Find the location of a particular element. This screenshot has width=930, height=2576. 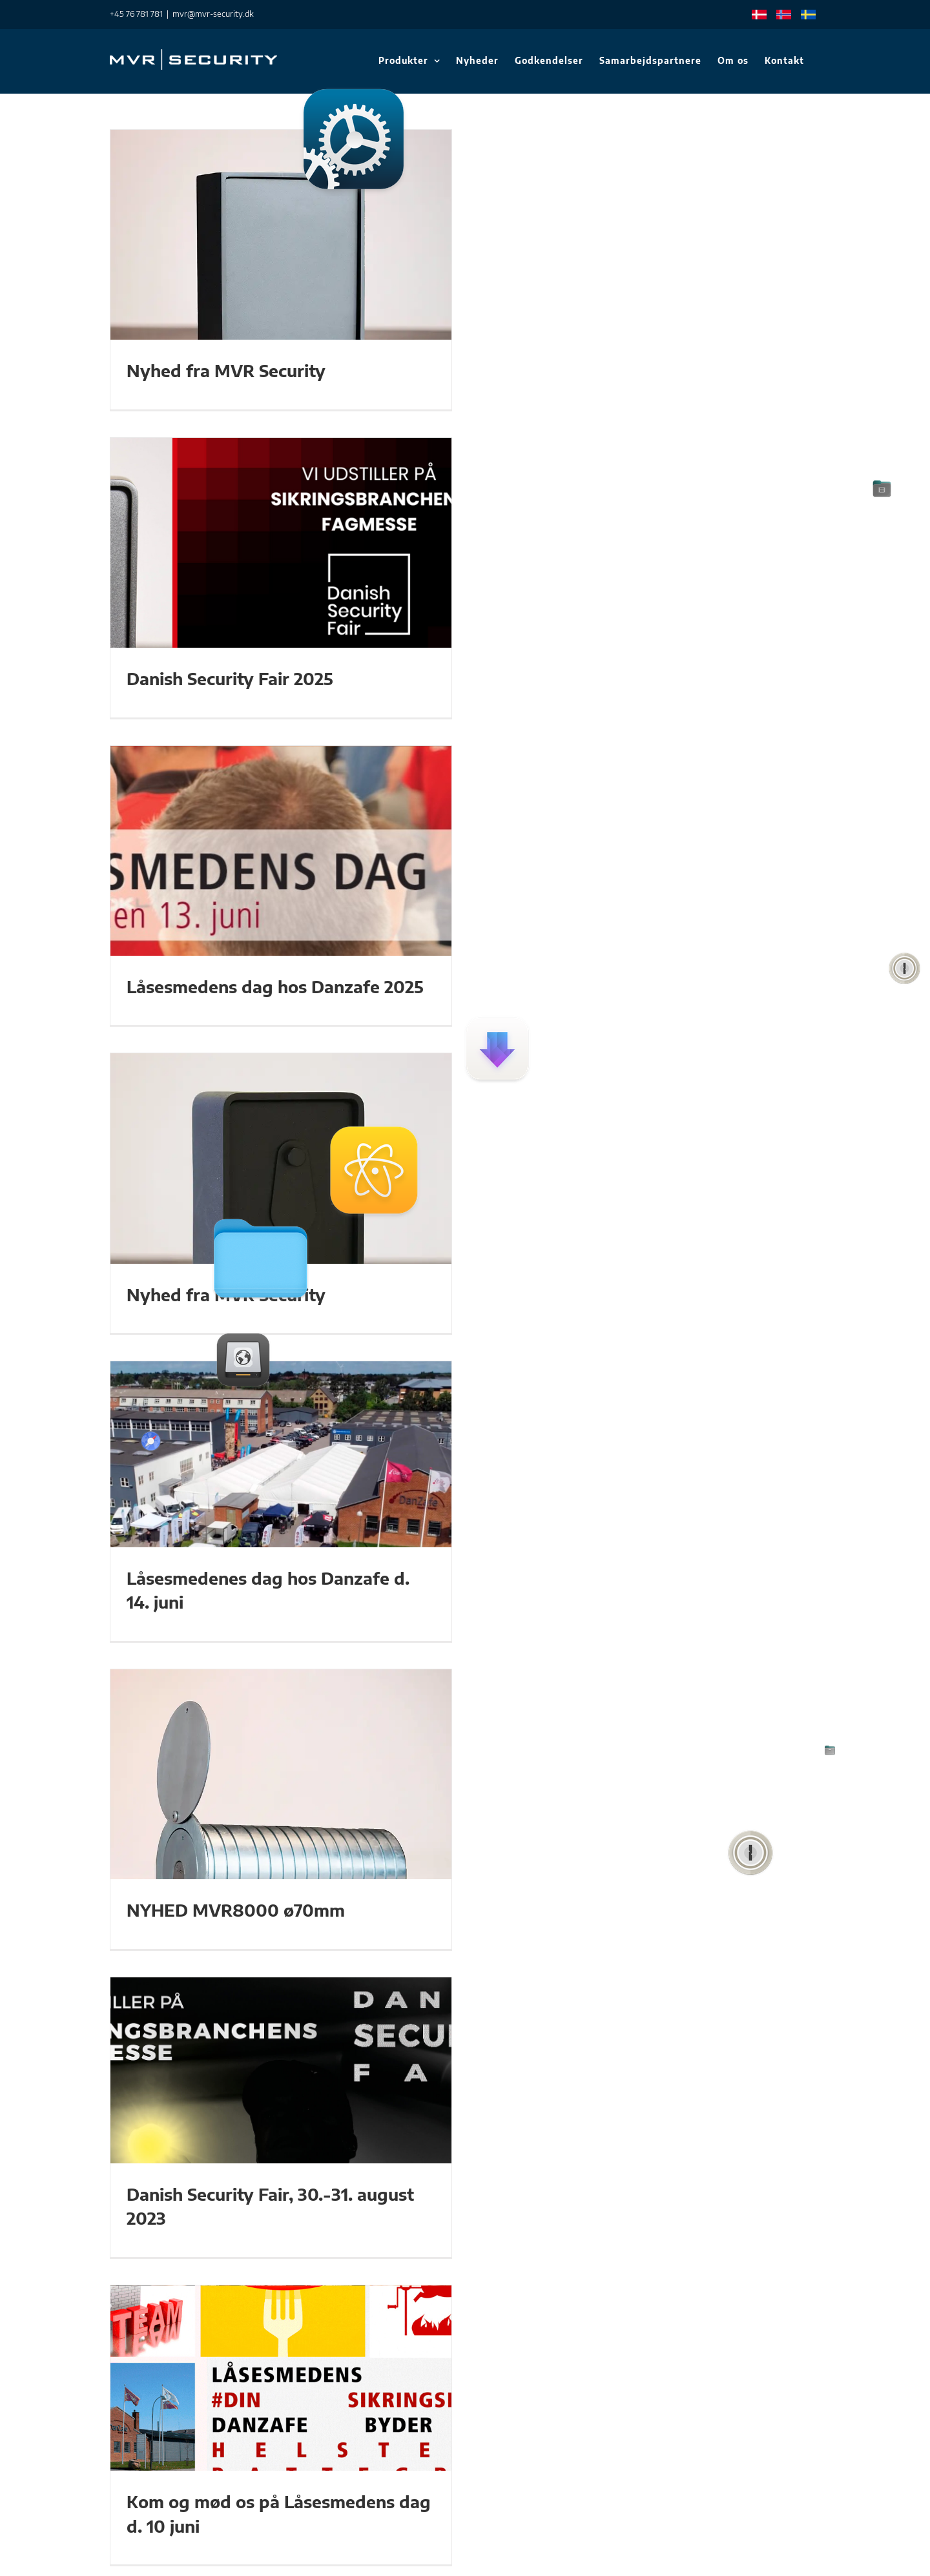

open the file manager application is located at coordinates (830, 1750).